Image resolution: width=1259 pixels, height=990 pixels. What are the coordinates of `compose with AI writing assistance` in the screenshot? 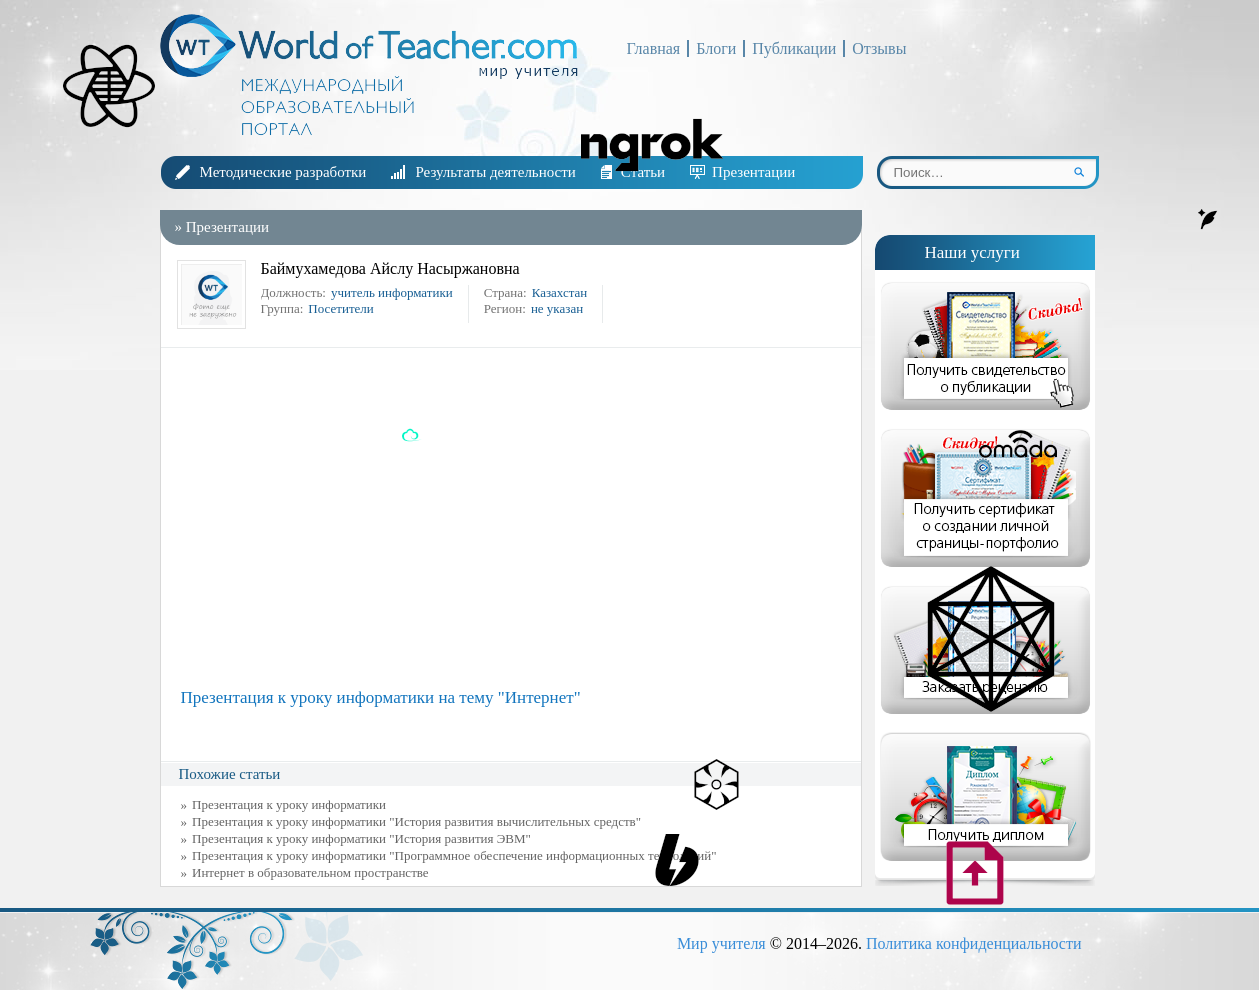 It's located at (1209, 220).